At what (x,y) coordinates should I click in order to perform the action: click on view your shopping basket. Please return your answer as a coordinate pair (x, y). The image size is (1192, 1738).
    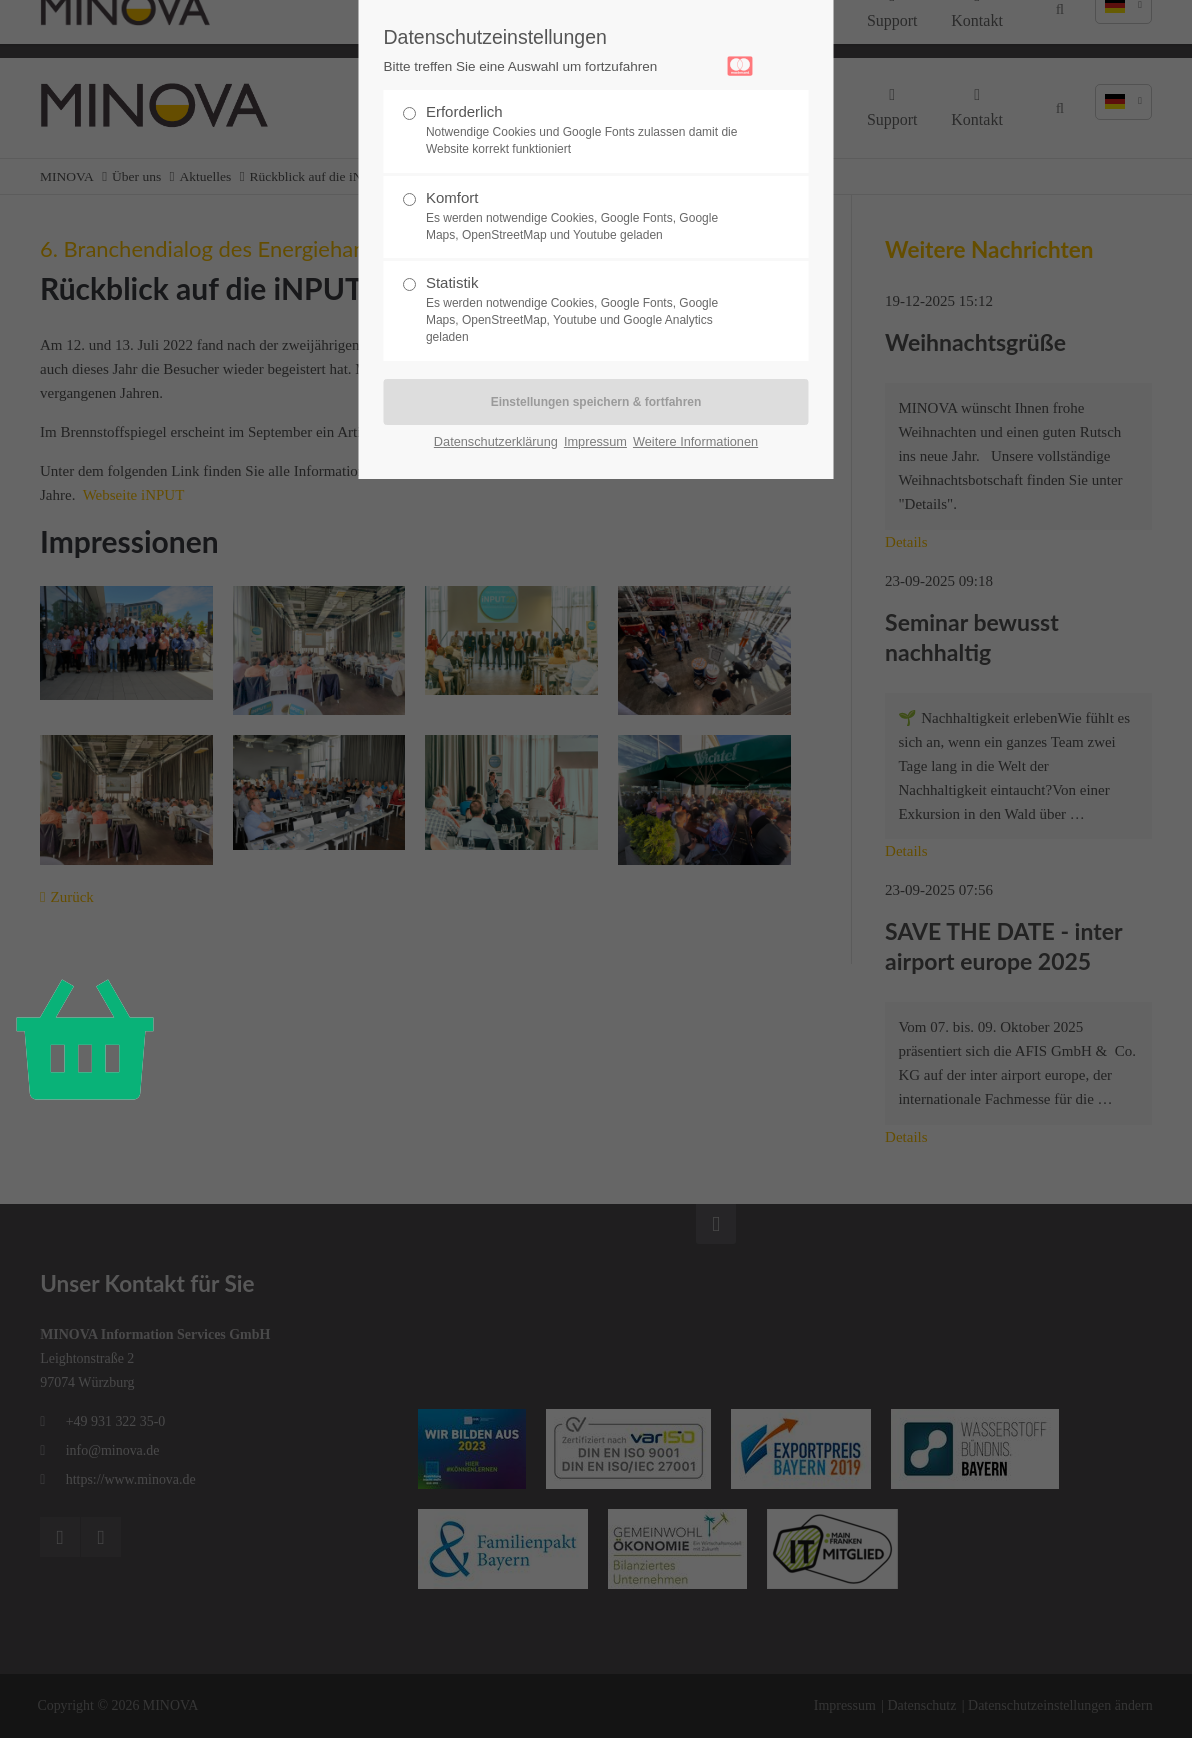
    Looking at the image, I should click on (85, 1038).